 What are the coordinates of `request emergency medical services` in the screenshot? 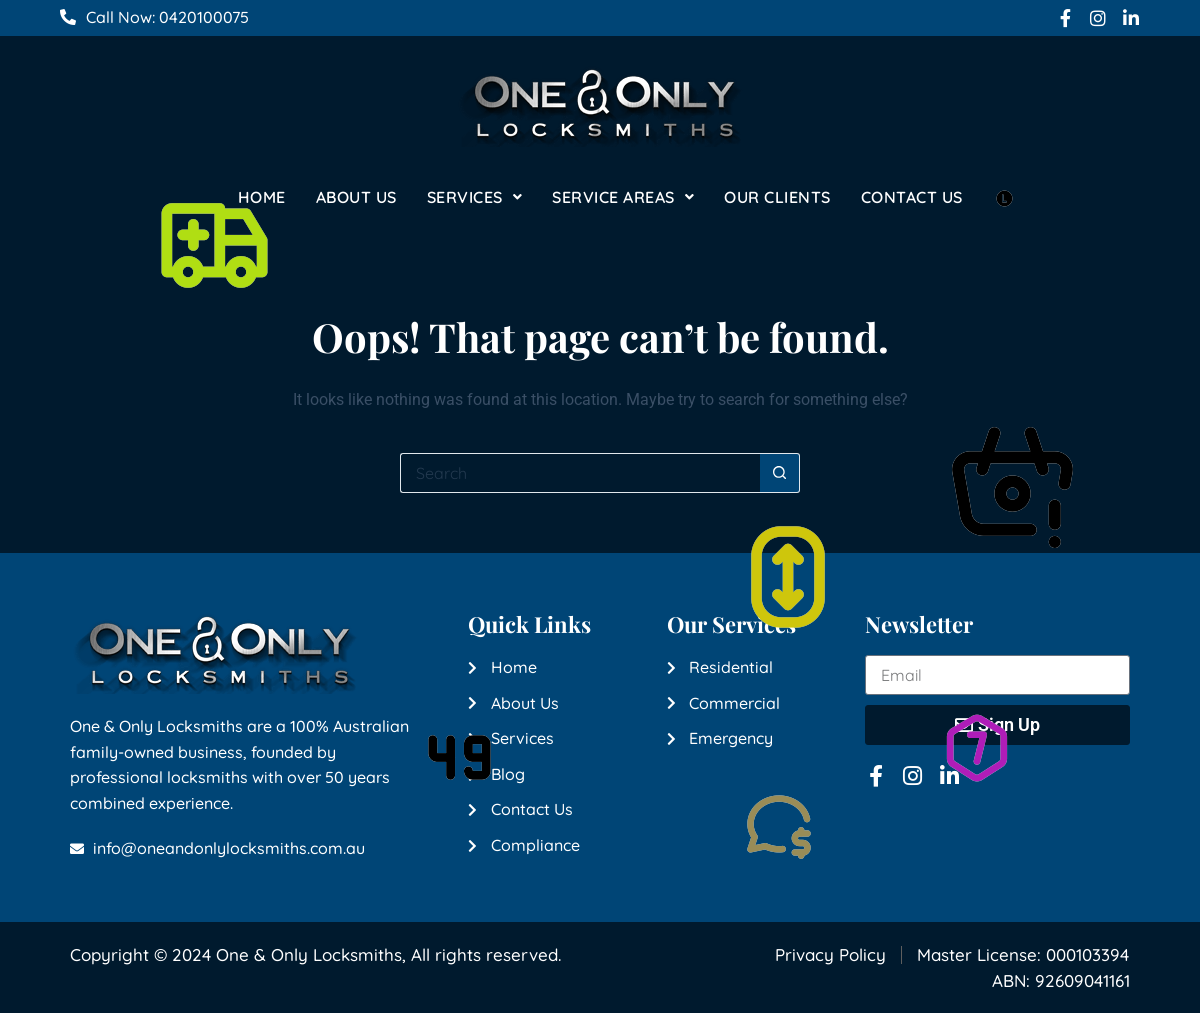 It's located at (214, 245).